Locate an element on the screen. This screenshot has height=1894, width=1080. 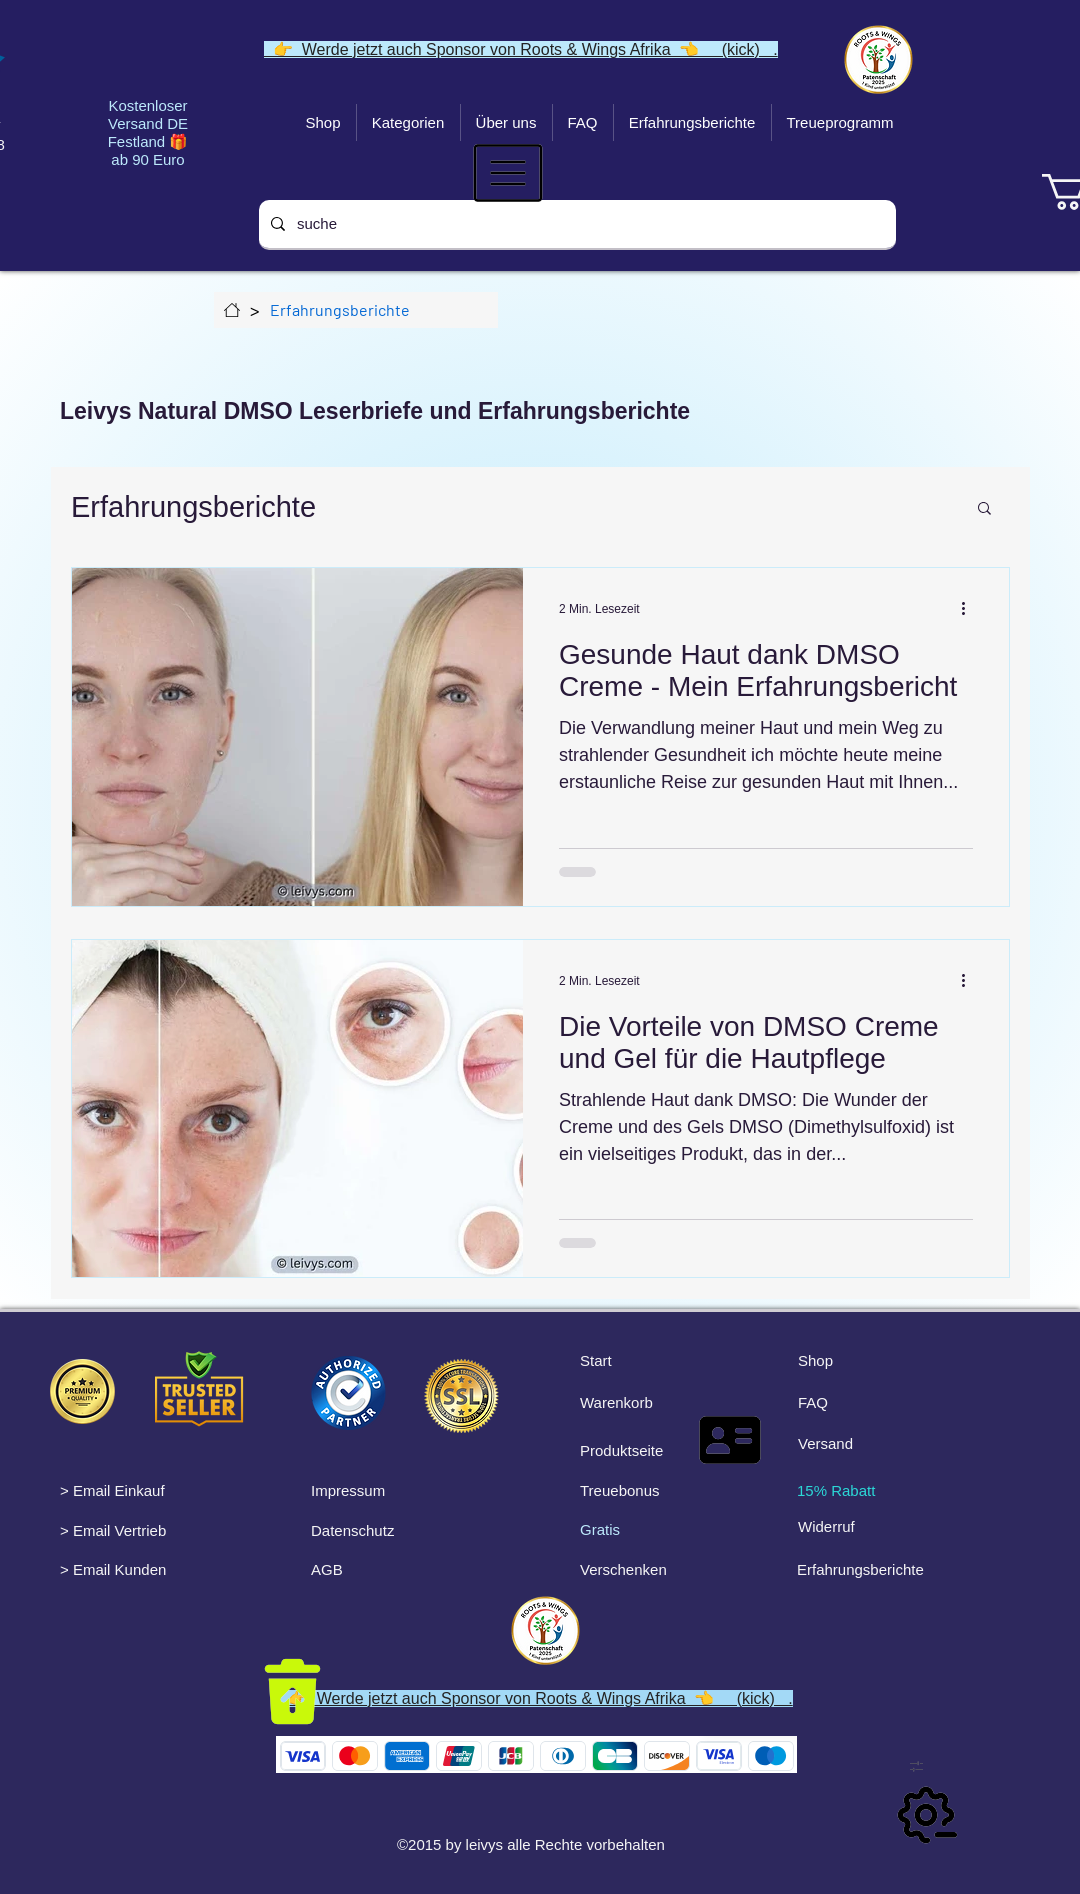
view article or document content is located at coordinates (508, 173).